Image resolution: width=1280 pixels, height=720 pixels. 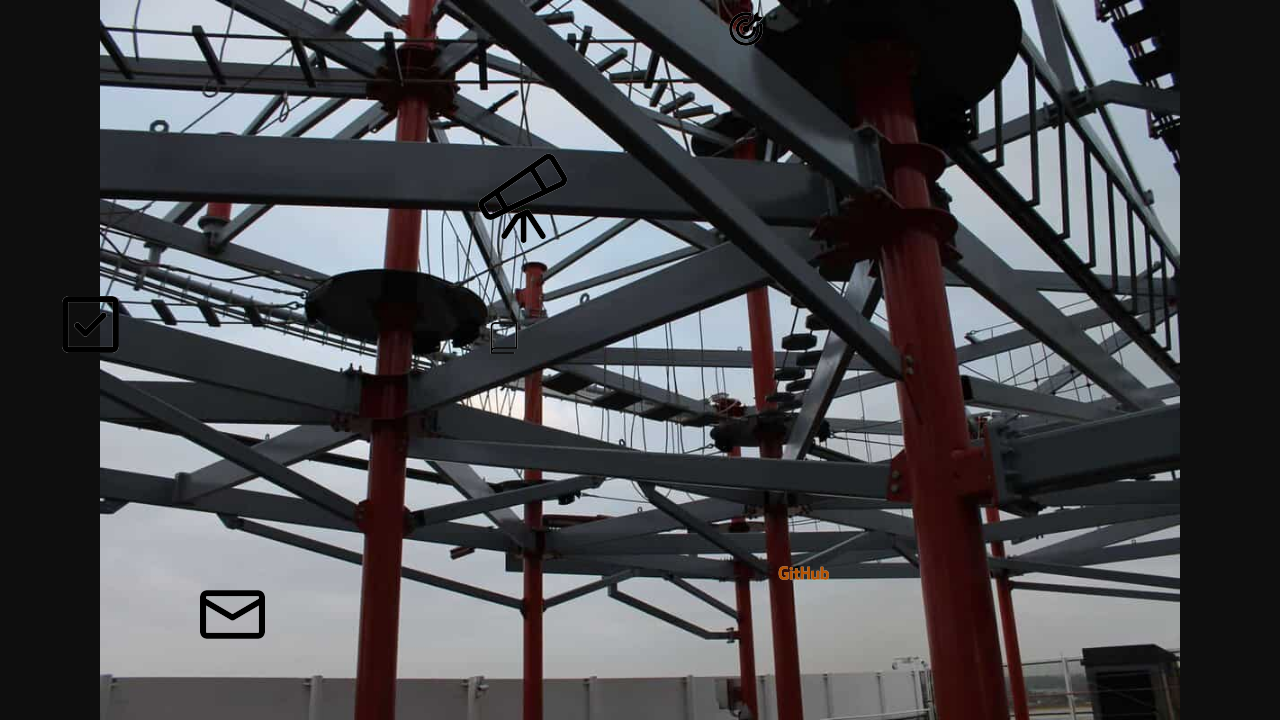 I want to click on view project goals or milestones, so click(x=746, y=29).